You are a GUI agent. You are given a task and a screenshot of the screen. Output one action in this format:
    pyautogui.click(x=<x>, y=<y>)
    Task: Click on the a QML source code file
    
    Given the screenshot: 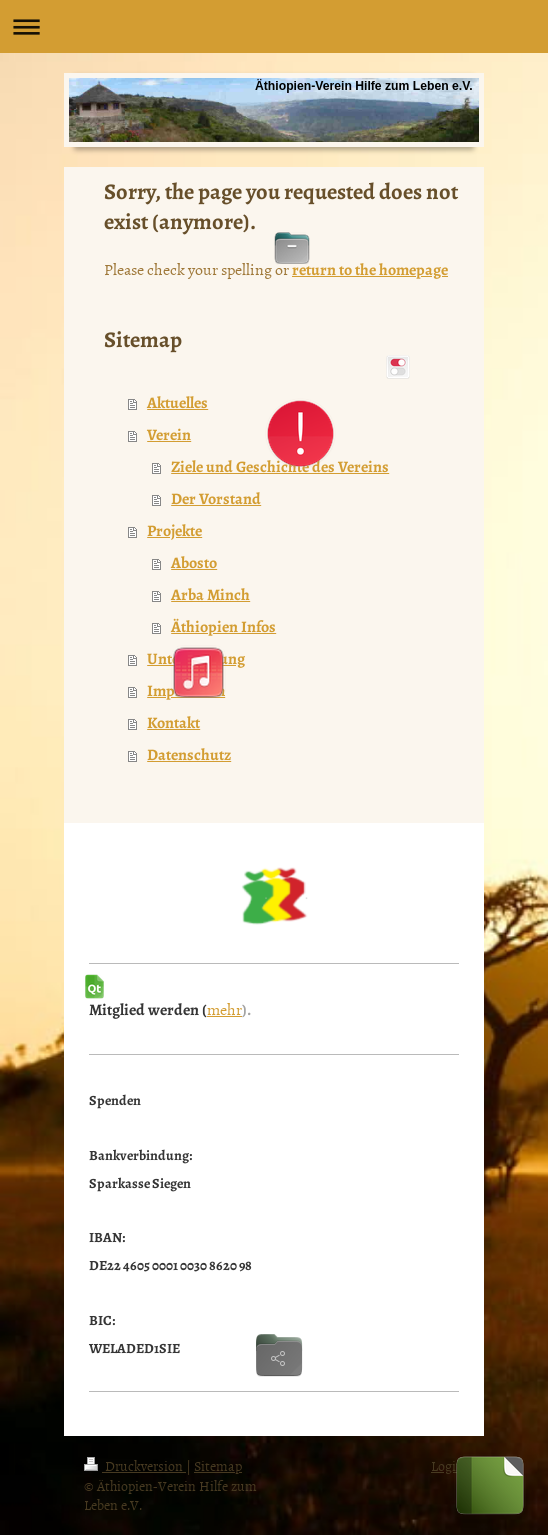 What is the action you would take?
    pyautogui.click(x=94, y=986)
    